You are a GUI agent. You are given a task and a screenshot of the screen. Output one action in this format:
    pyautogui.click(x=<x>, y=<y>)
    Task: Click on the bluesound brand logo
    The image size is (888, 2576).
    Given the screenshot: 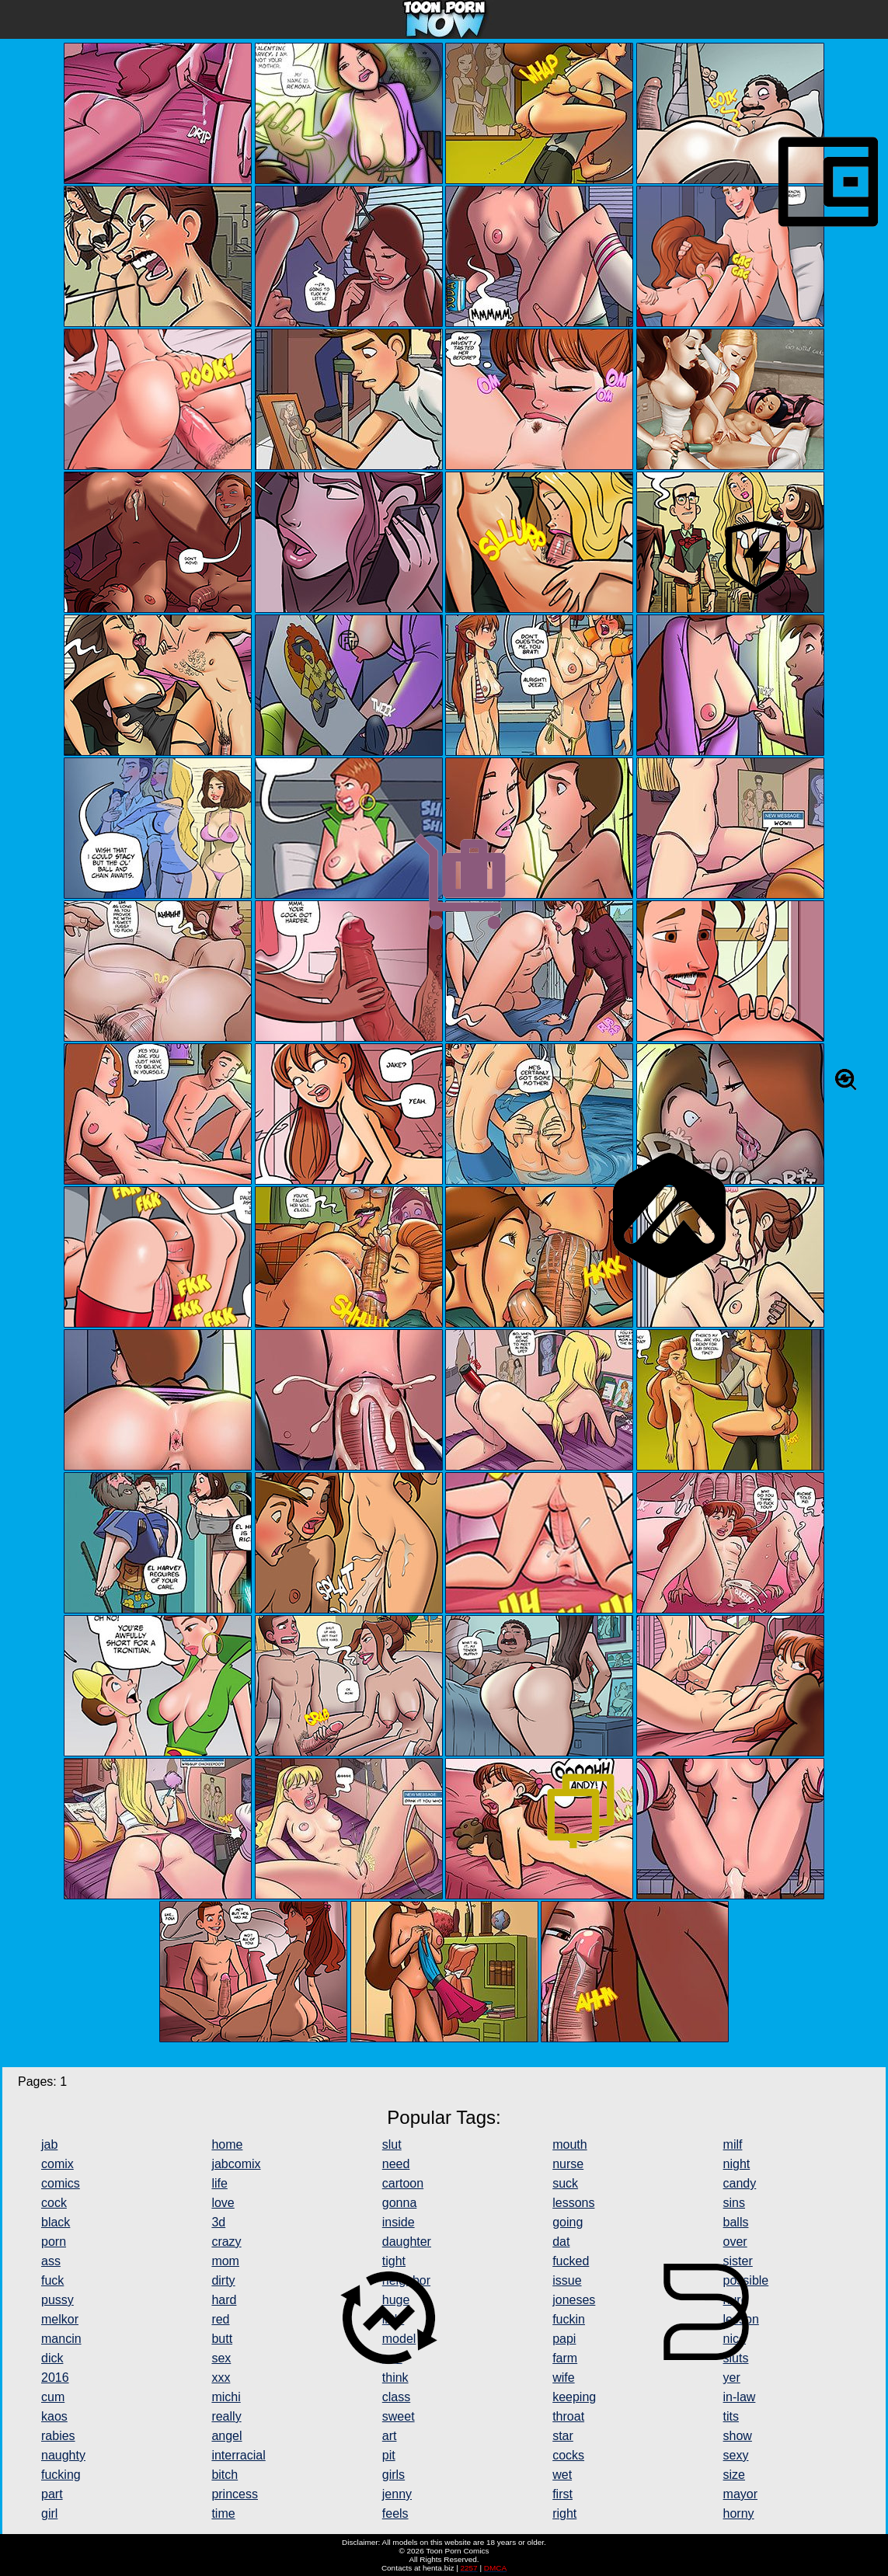 What is the action you would take?
    pyautogui.click(x=706, y=2312)
    